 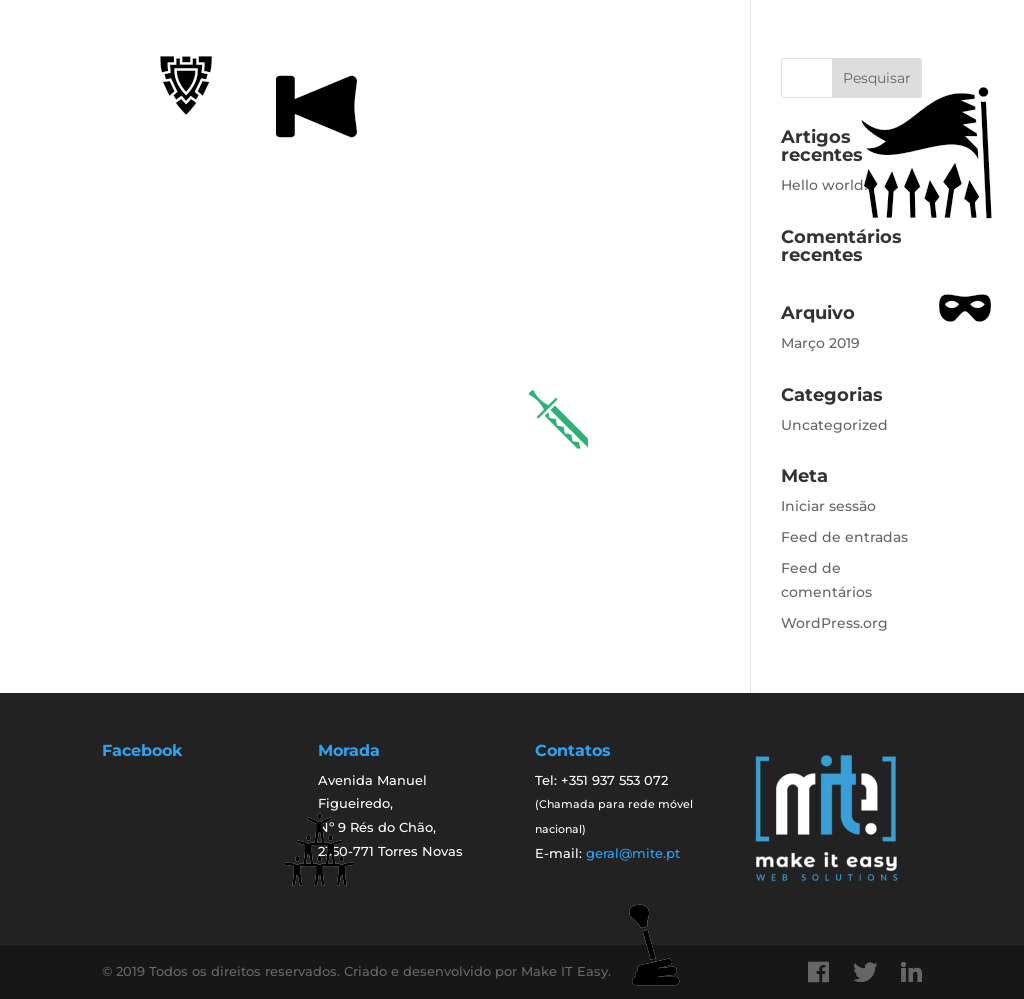 What do you see at coordinates (319, 849) in the screenshot?
I see `view team hierarchy or organization structure` at bounding box center [319, 849].